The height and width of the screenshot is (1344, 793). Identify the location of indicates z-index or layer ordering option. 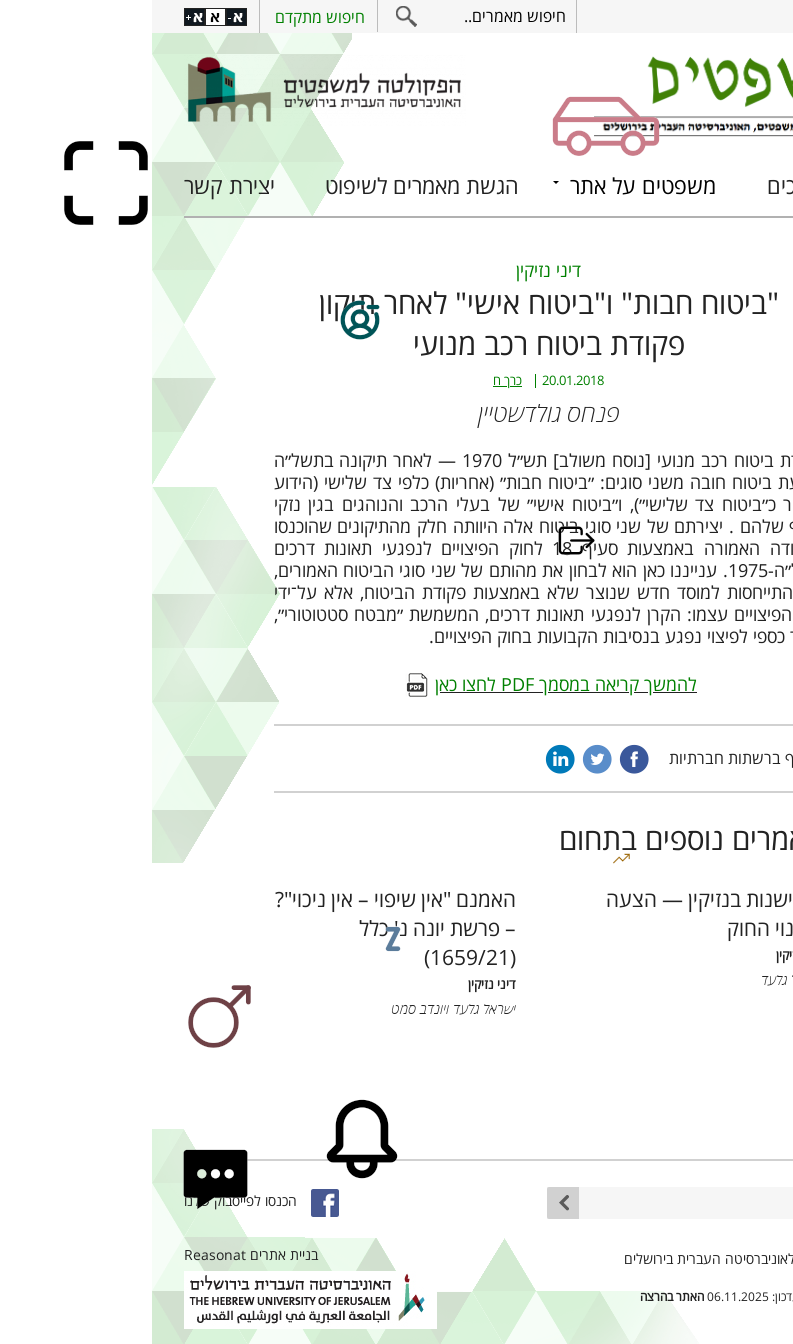
(393, 939).